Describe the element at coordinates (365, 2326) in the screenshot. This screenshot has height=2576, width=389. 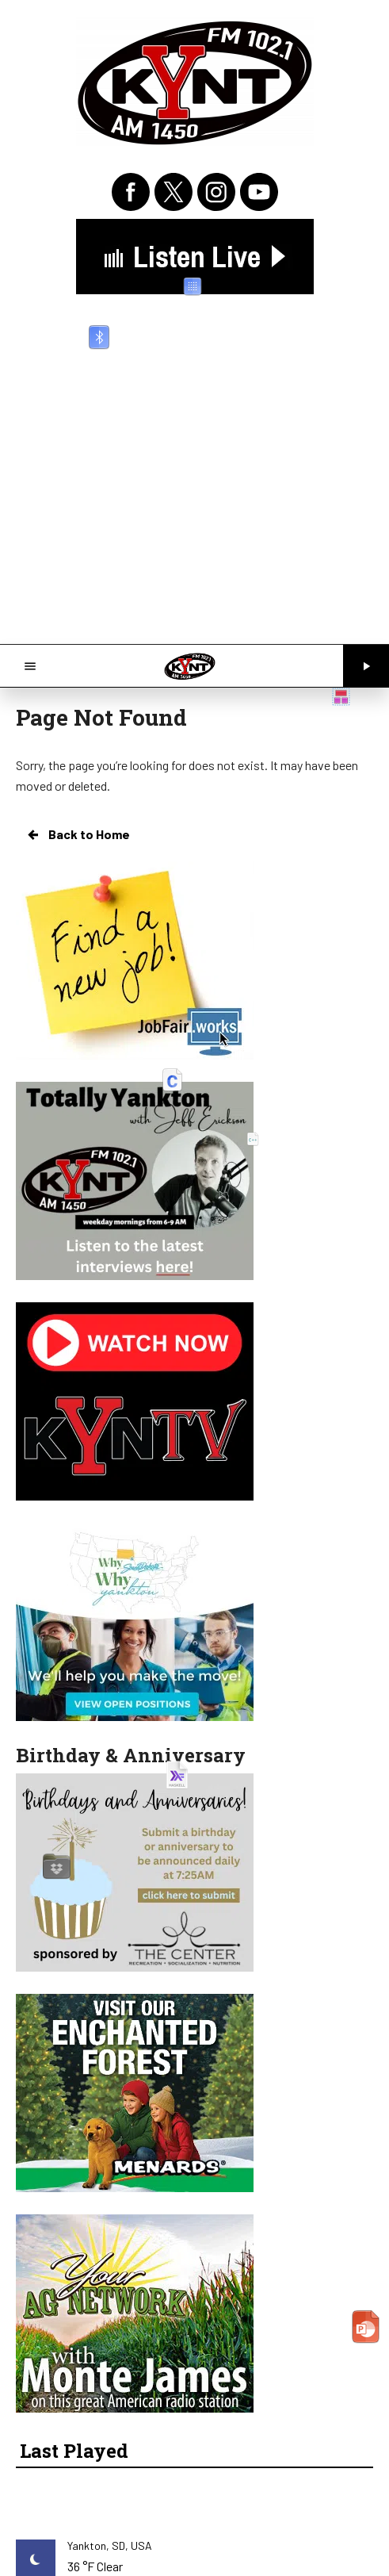
I see `a microsoft powerpoint file` at that location.